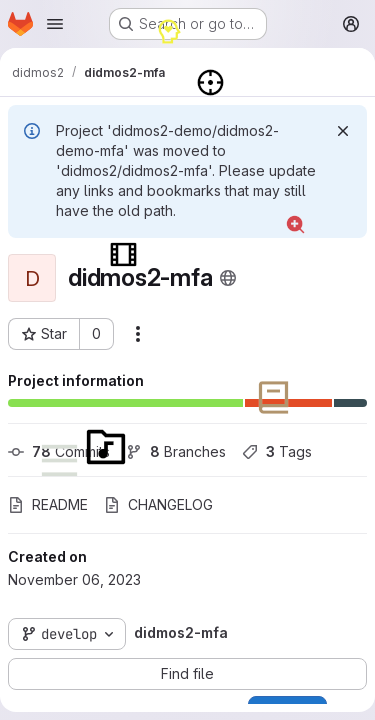 The image size is (375, 720). I want to click on open your music folder, so click(106, 447).